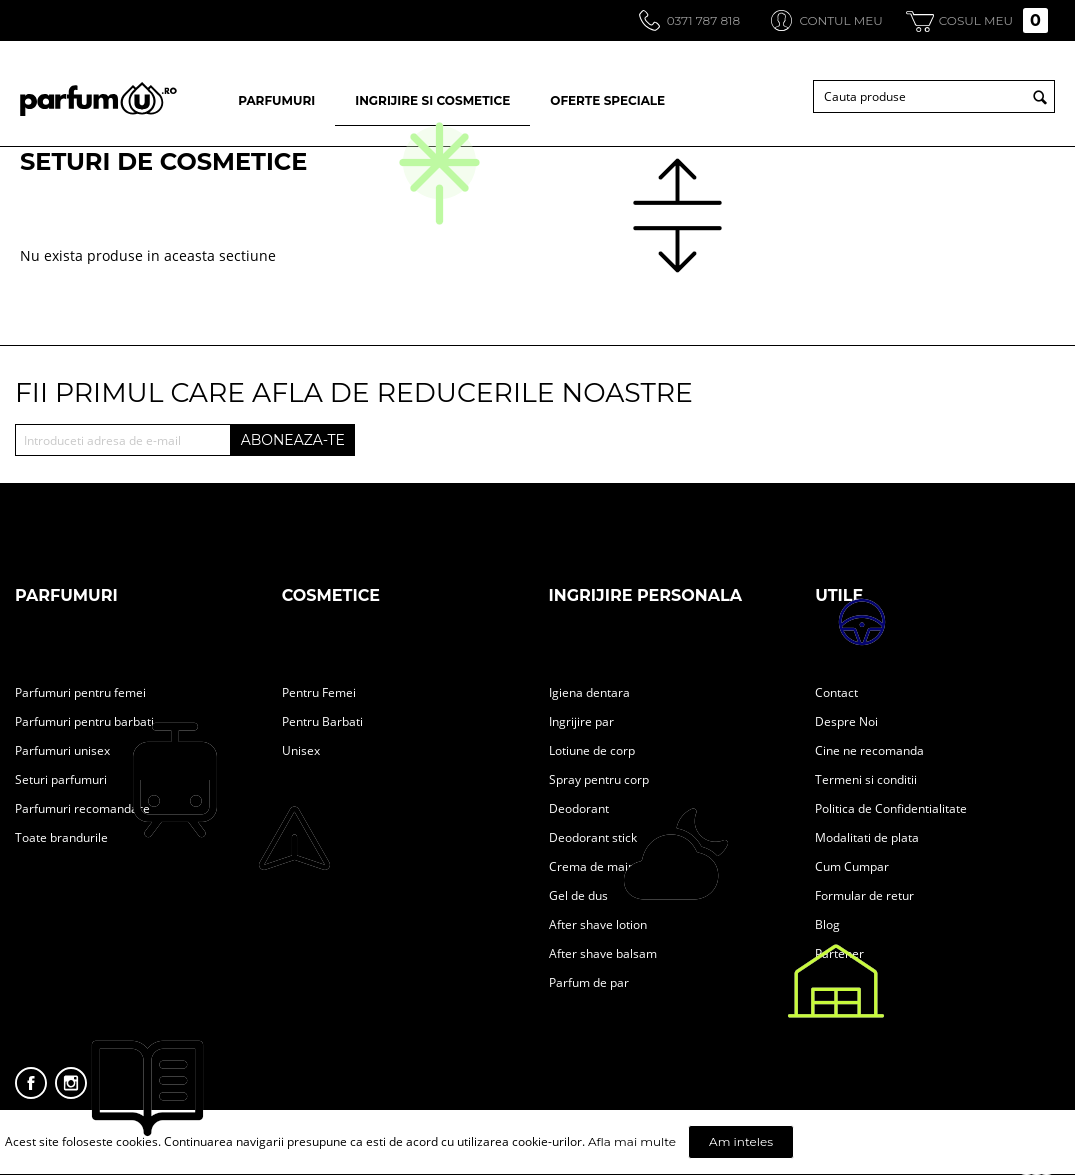 Image resolution: width=1075 pixels, height=1175 pixels. Describe the element at coordinates (147, 1080) in the screenshot. I see `open reading mode or e-reader` at that location.